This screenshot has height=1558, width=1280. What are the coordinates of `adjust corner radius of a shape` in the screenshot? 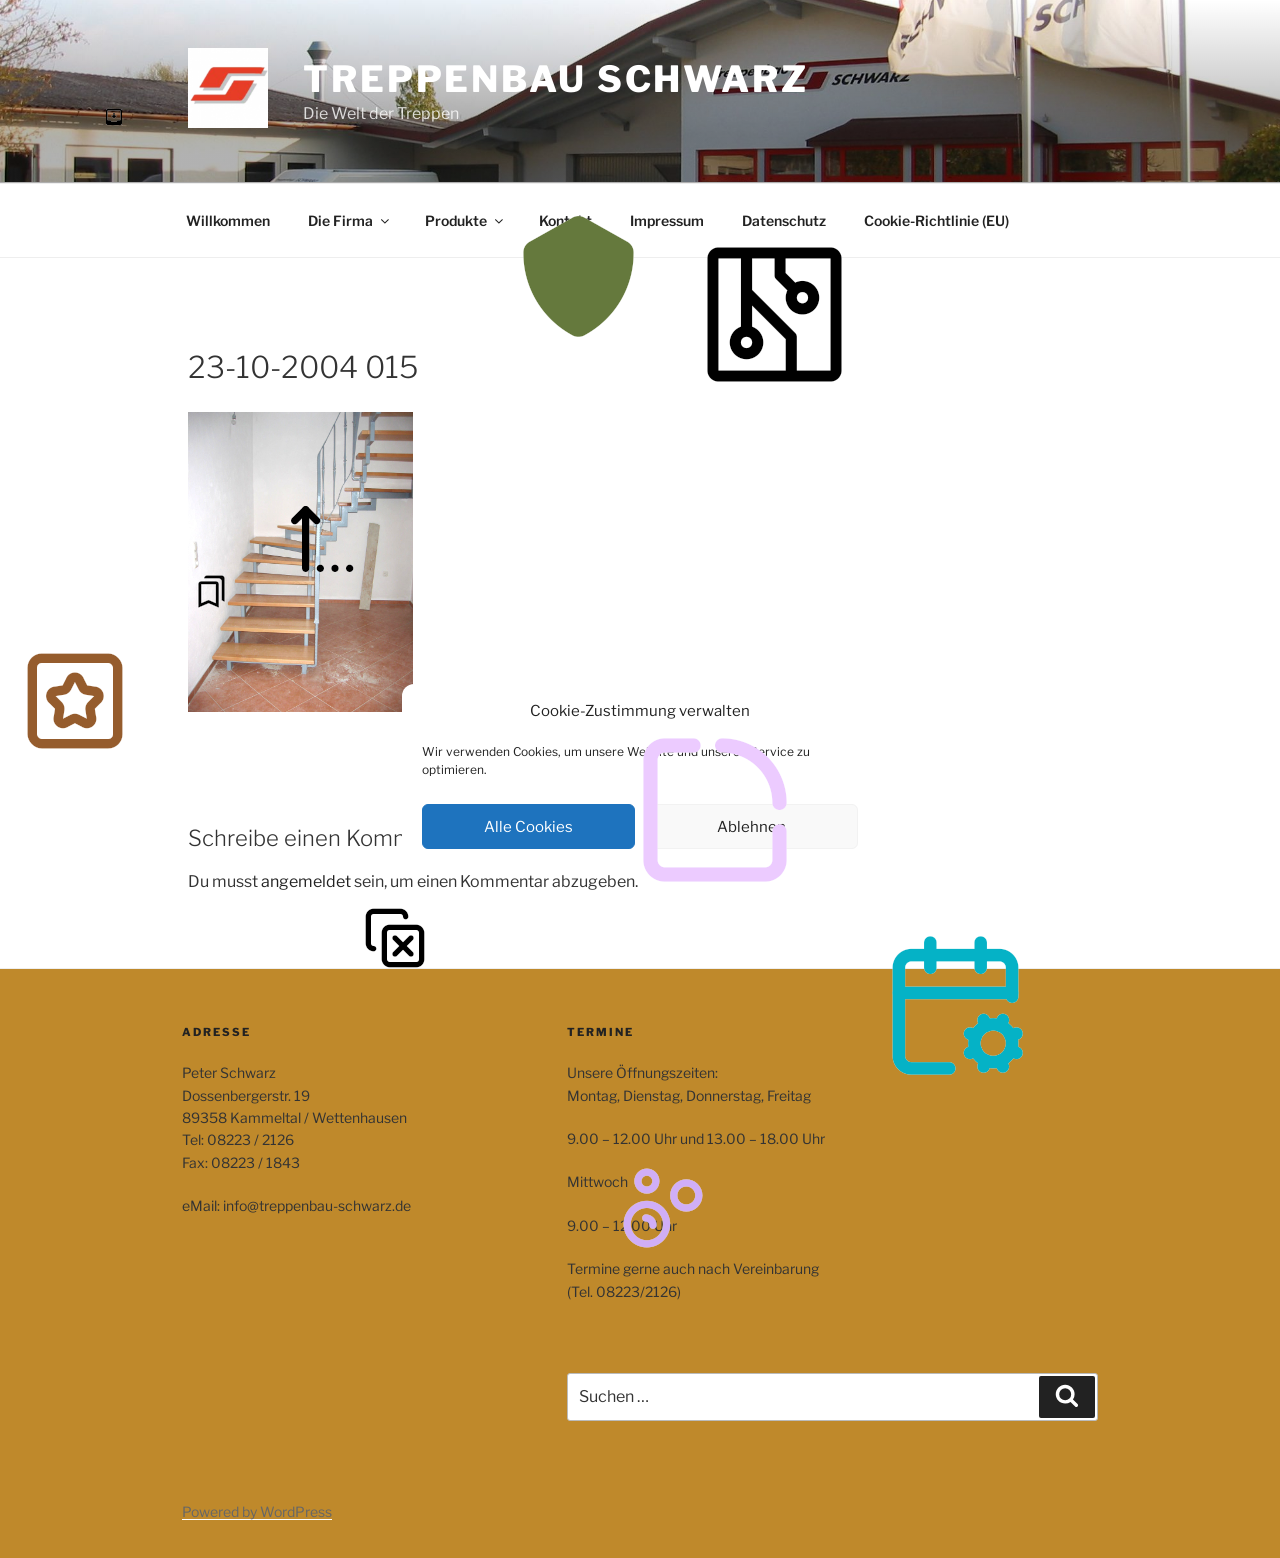 It's located at (715, 810).